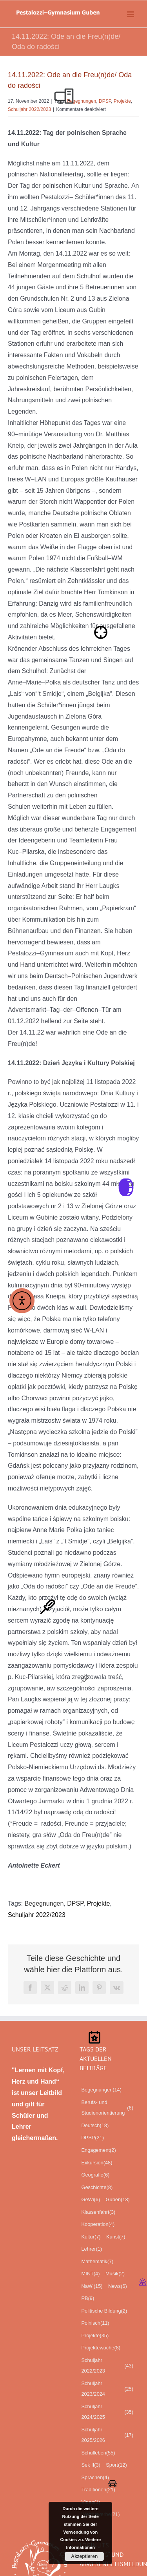 Image resolution: width=147 pixels, height=2576 pixels. What do you see at coordinates (64, 96) in the screenshot?
I see `access desktop computer settings` at bounding box center [64, 96].